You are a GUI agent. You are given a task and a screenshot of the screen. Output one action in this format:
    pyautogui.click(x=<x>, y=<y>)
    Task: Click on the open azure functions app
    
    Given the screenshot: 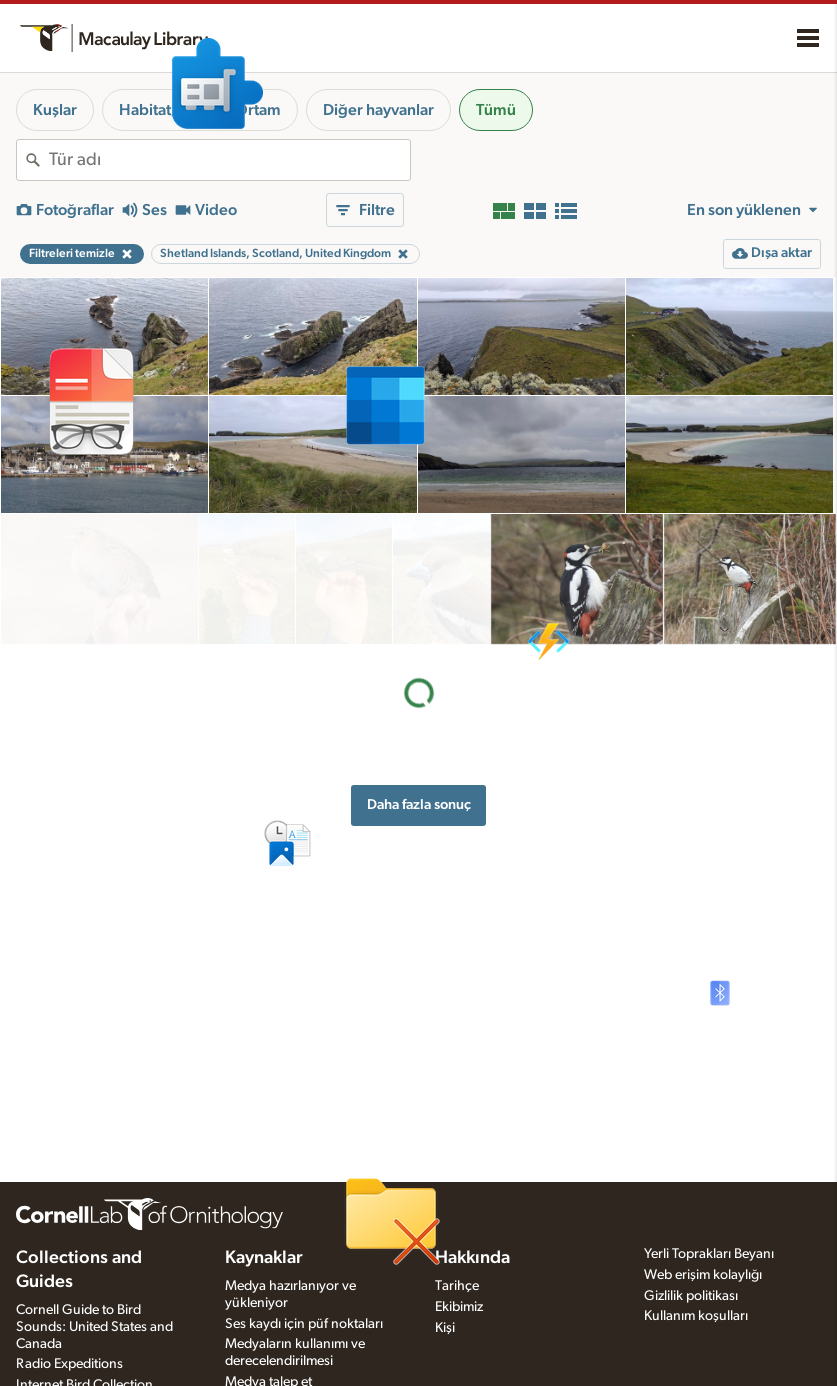 What is the action you would take?
    pyautogui.click(x=548, y=641)
    